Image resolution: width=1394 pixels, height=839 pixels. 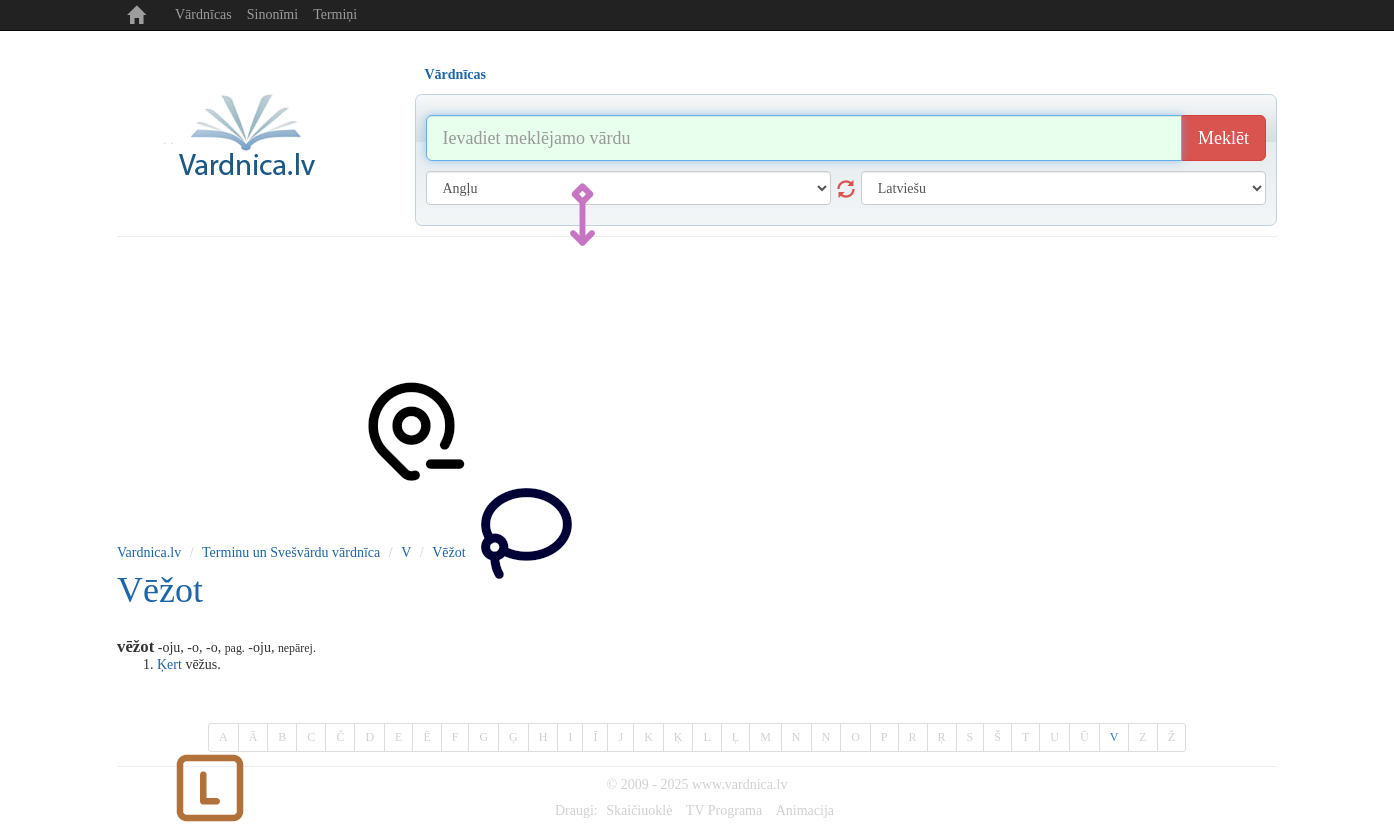 I want to click on select an irregular or freeform area, so click(x=526, y=533).